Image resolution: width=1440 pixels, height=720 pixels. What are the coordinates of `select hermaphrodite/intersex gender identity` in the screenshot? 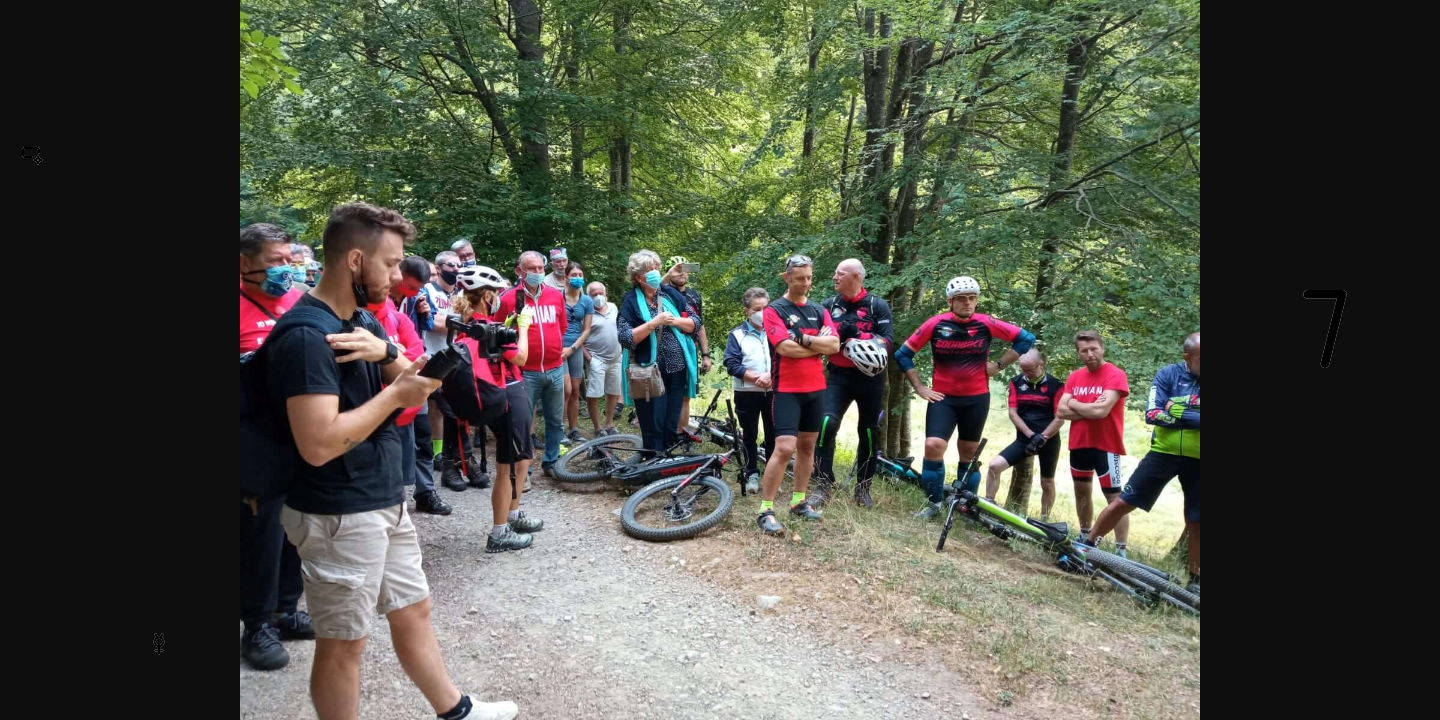 It's located at (159, 644).